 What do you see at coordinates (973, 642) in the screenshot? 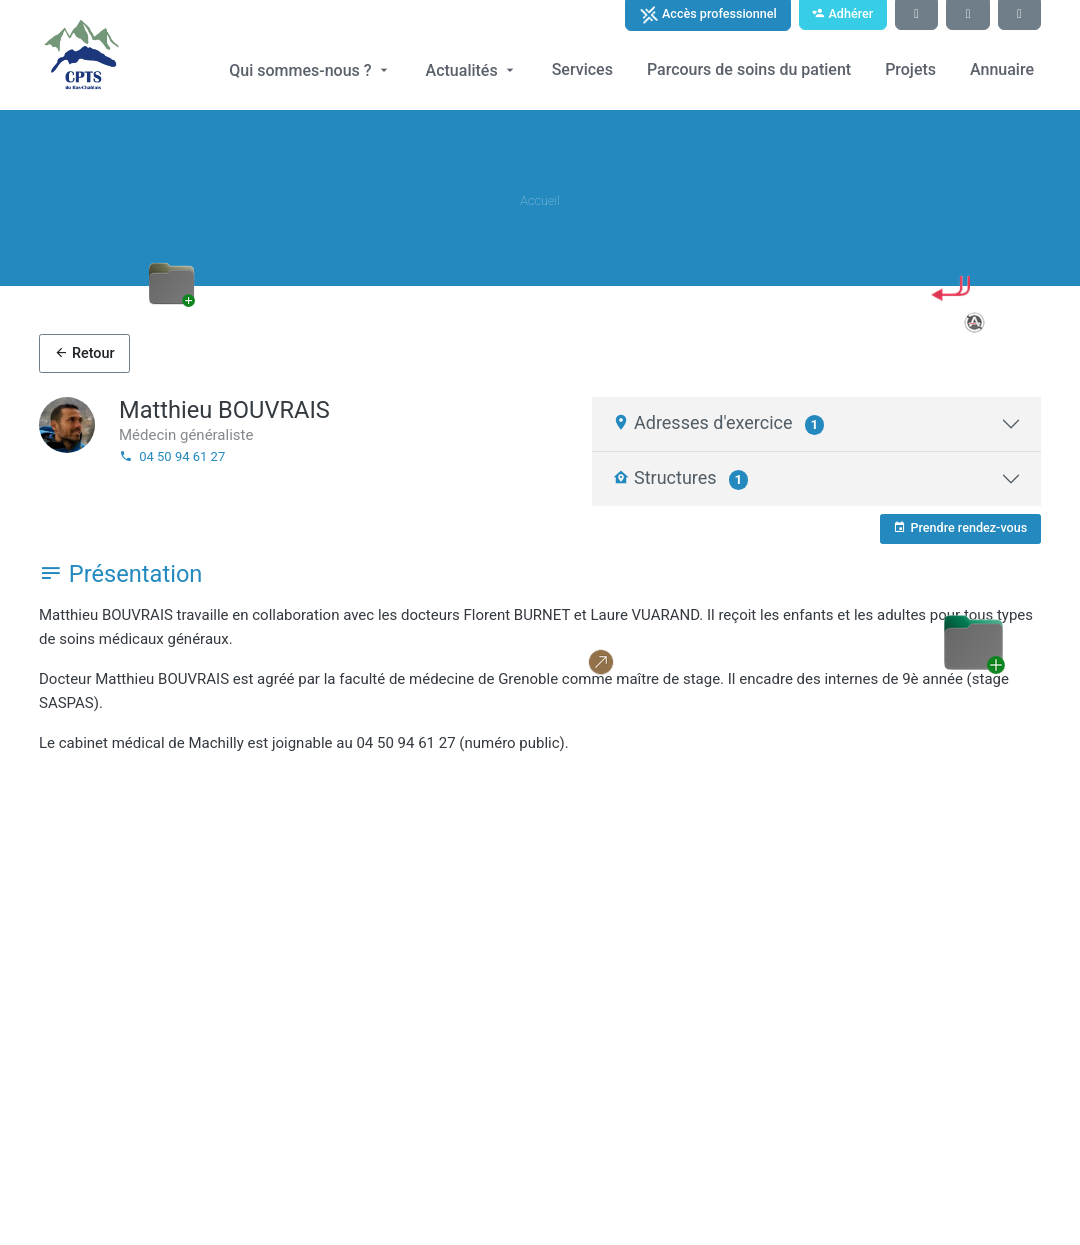
I see `create a new folder` at bounding box center [973, 642].